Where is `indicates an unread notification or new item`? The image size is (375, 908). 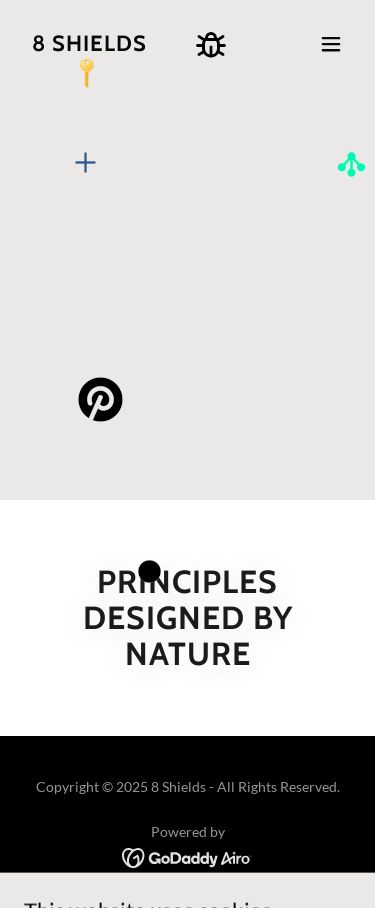
indicates an unread notification or new item is located at coordinates (149, 571).